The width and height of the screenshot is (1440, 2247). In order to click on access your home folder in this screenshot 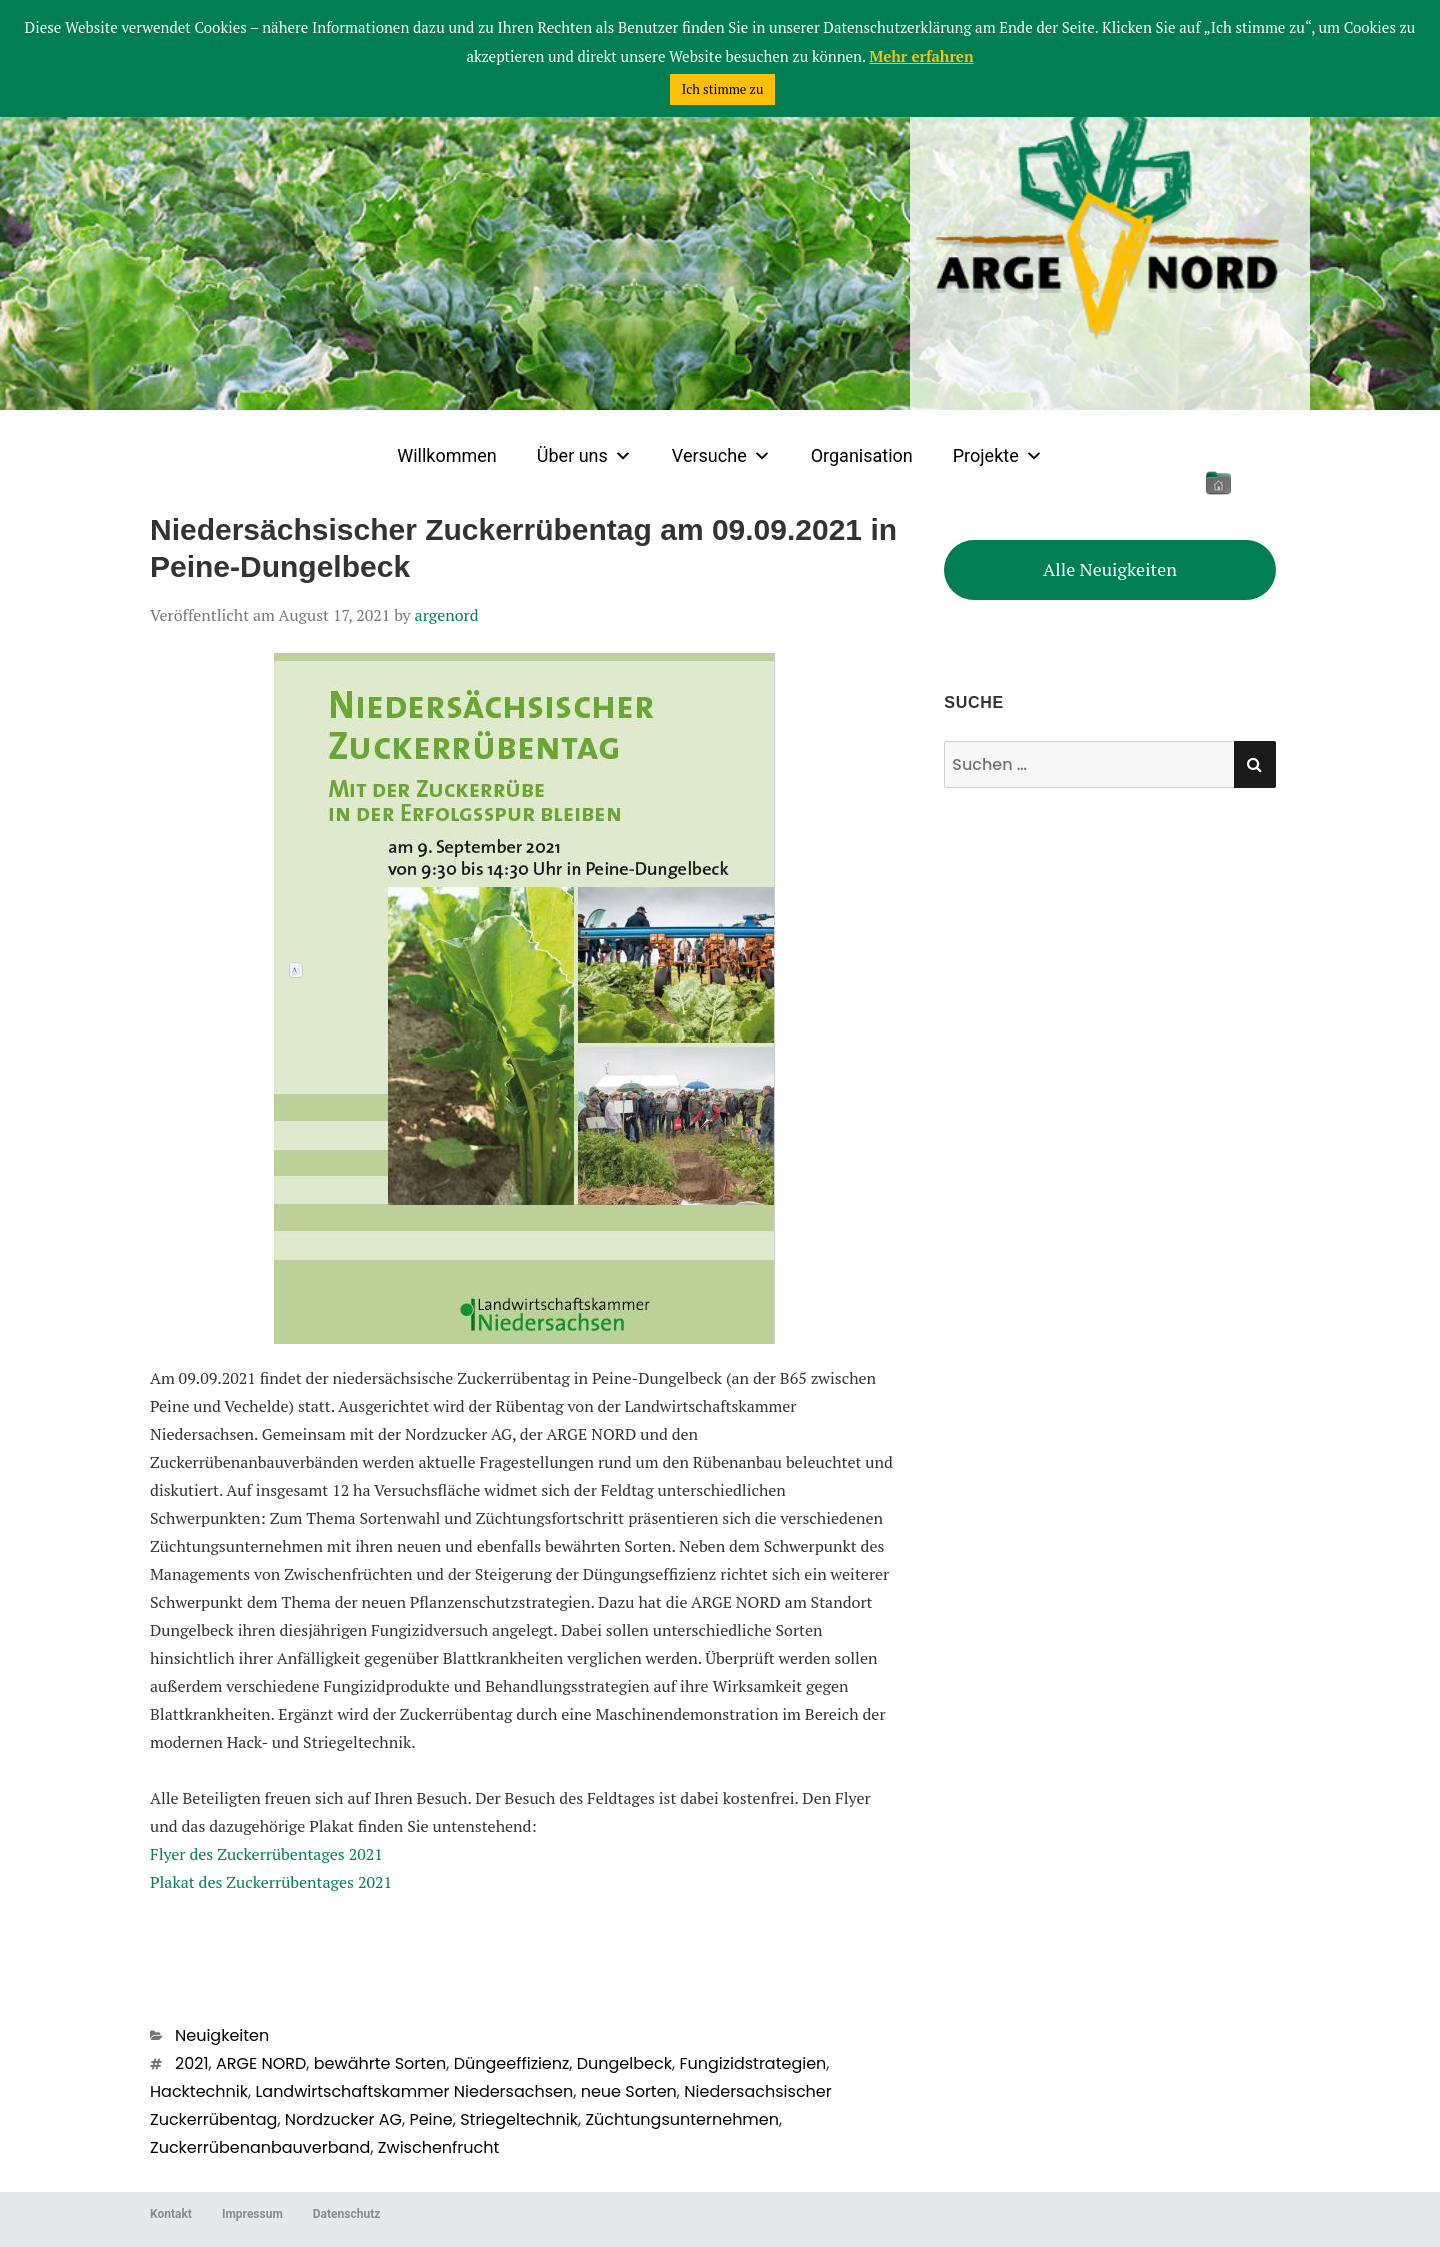, I will do `click(1218, 482)`.